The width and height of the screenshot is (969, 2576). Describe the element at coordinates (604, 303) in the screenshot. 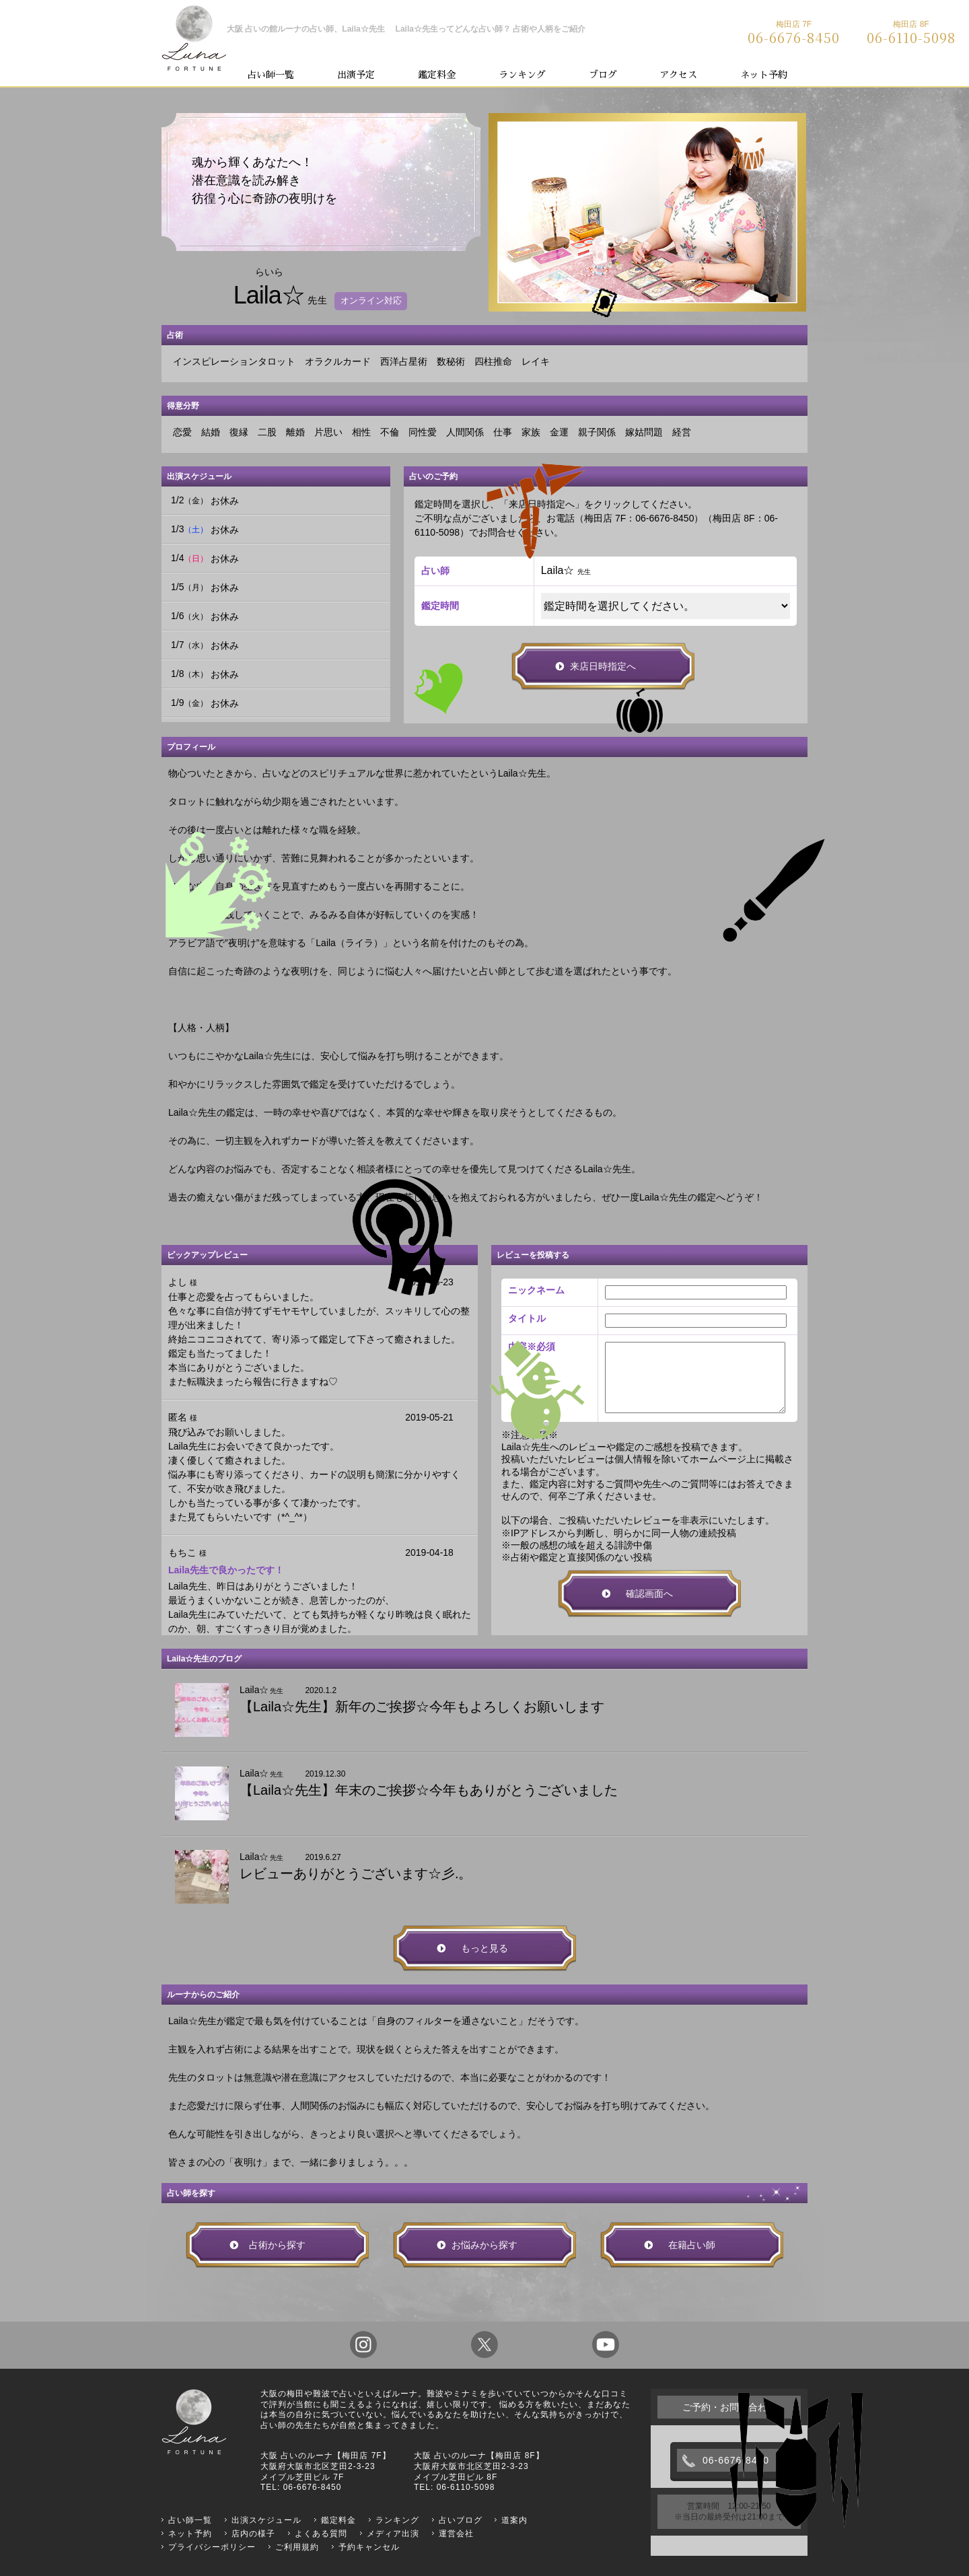

I see `send a letter or mail item` at that location.